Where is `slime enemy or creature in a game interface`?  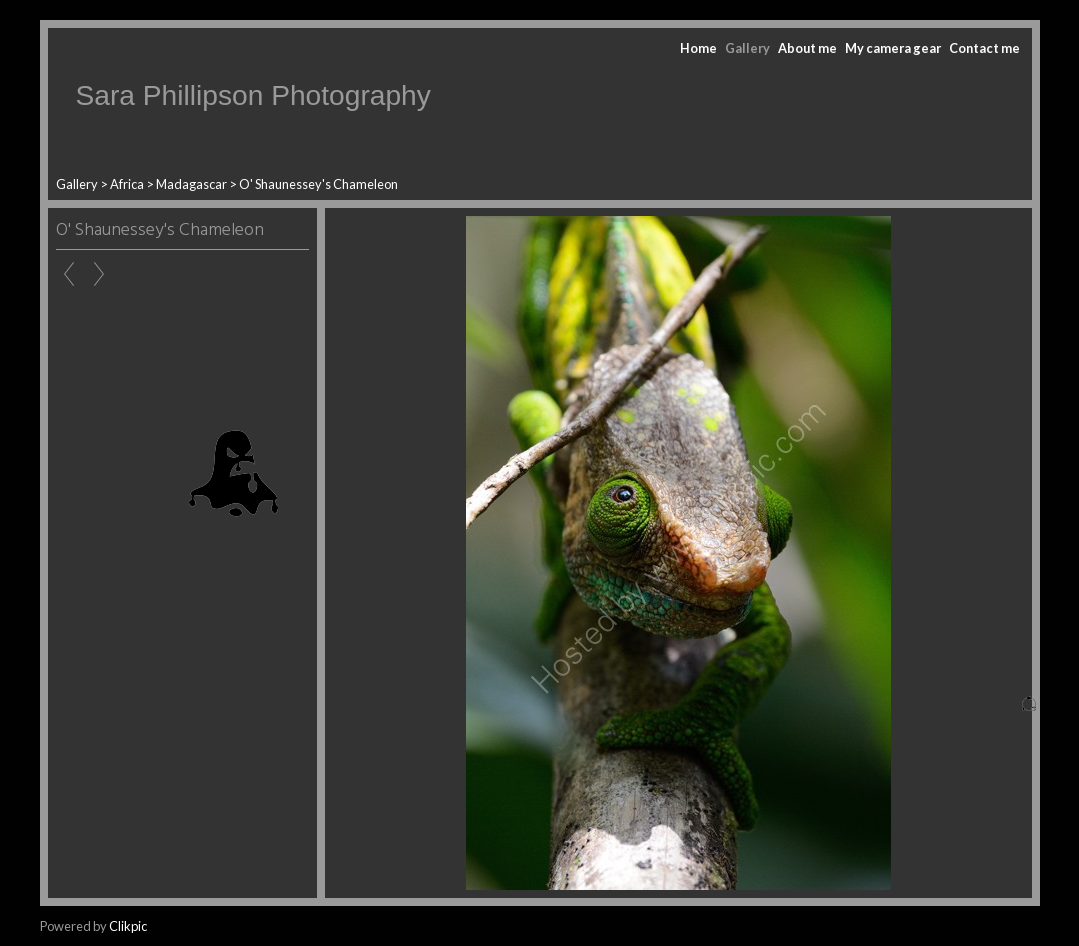
slime enemy or creature in a game interface is located at coordinates (233, 473).